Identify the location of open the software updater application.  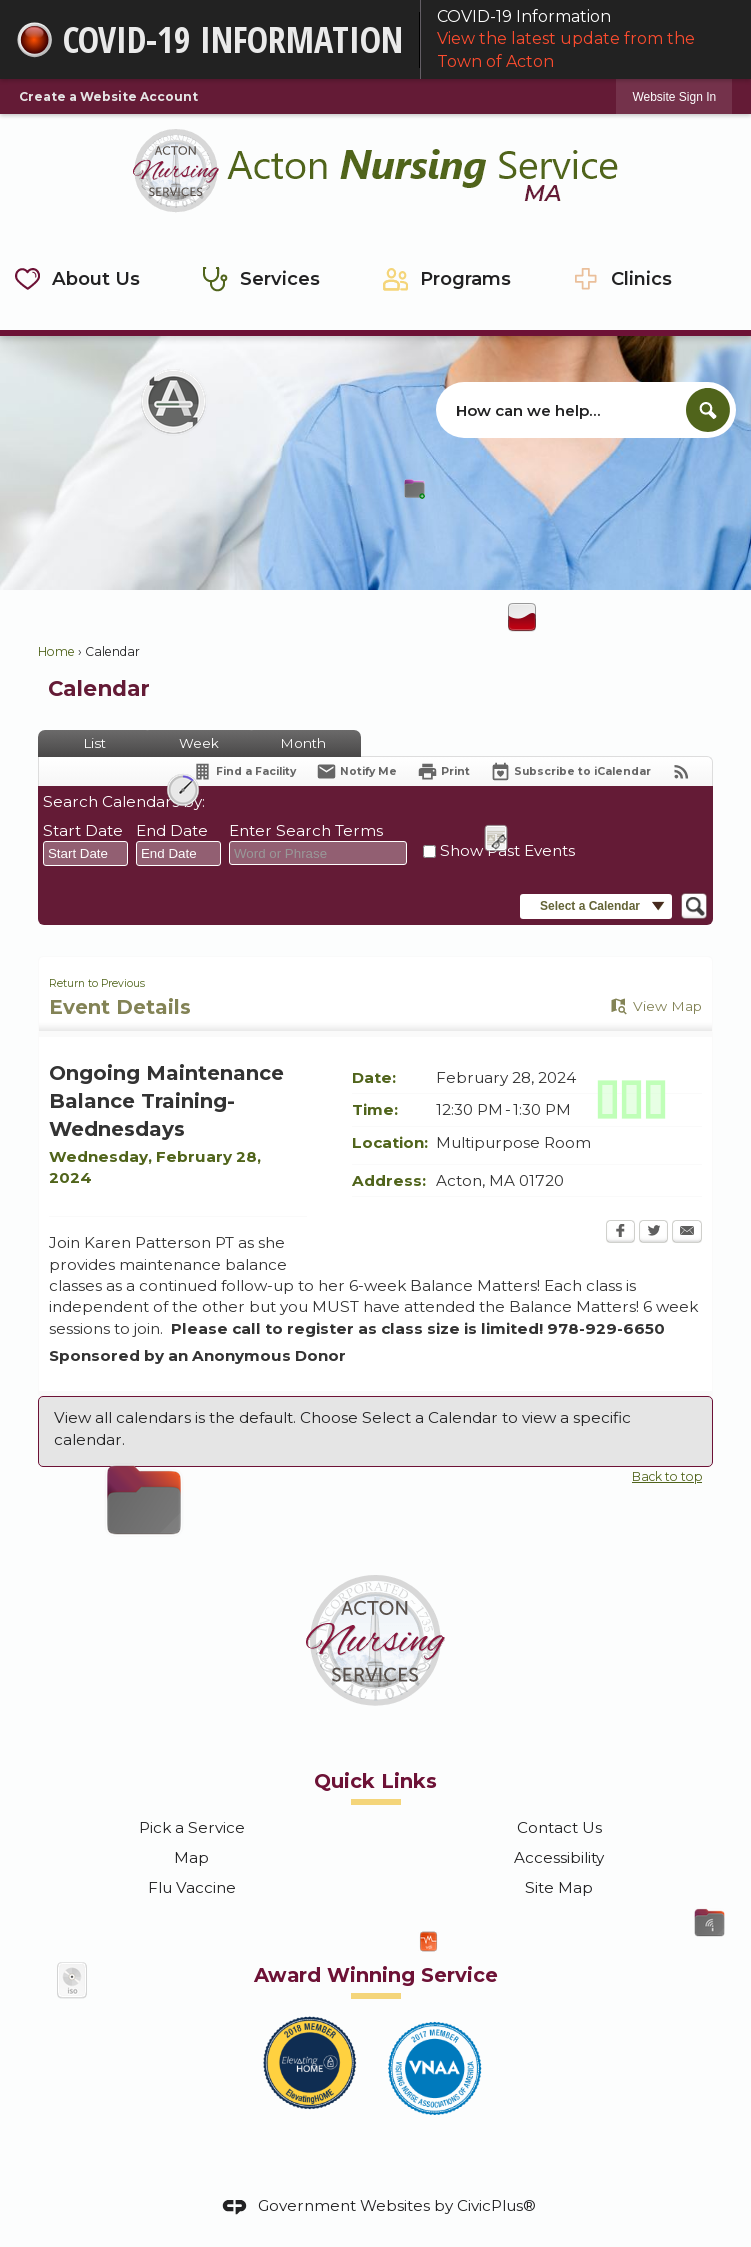
(173, 401).